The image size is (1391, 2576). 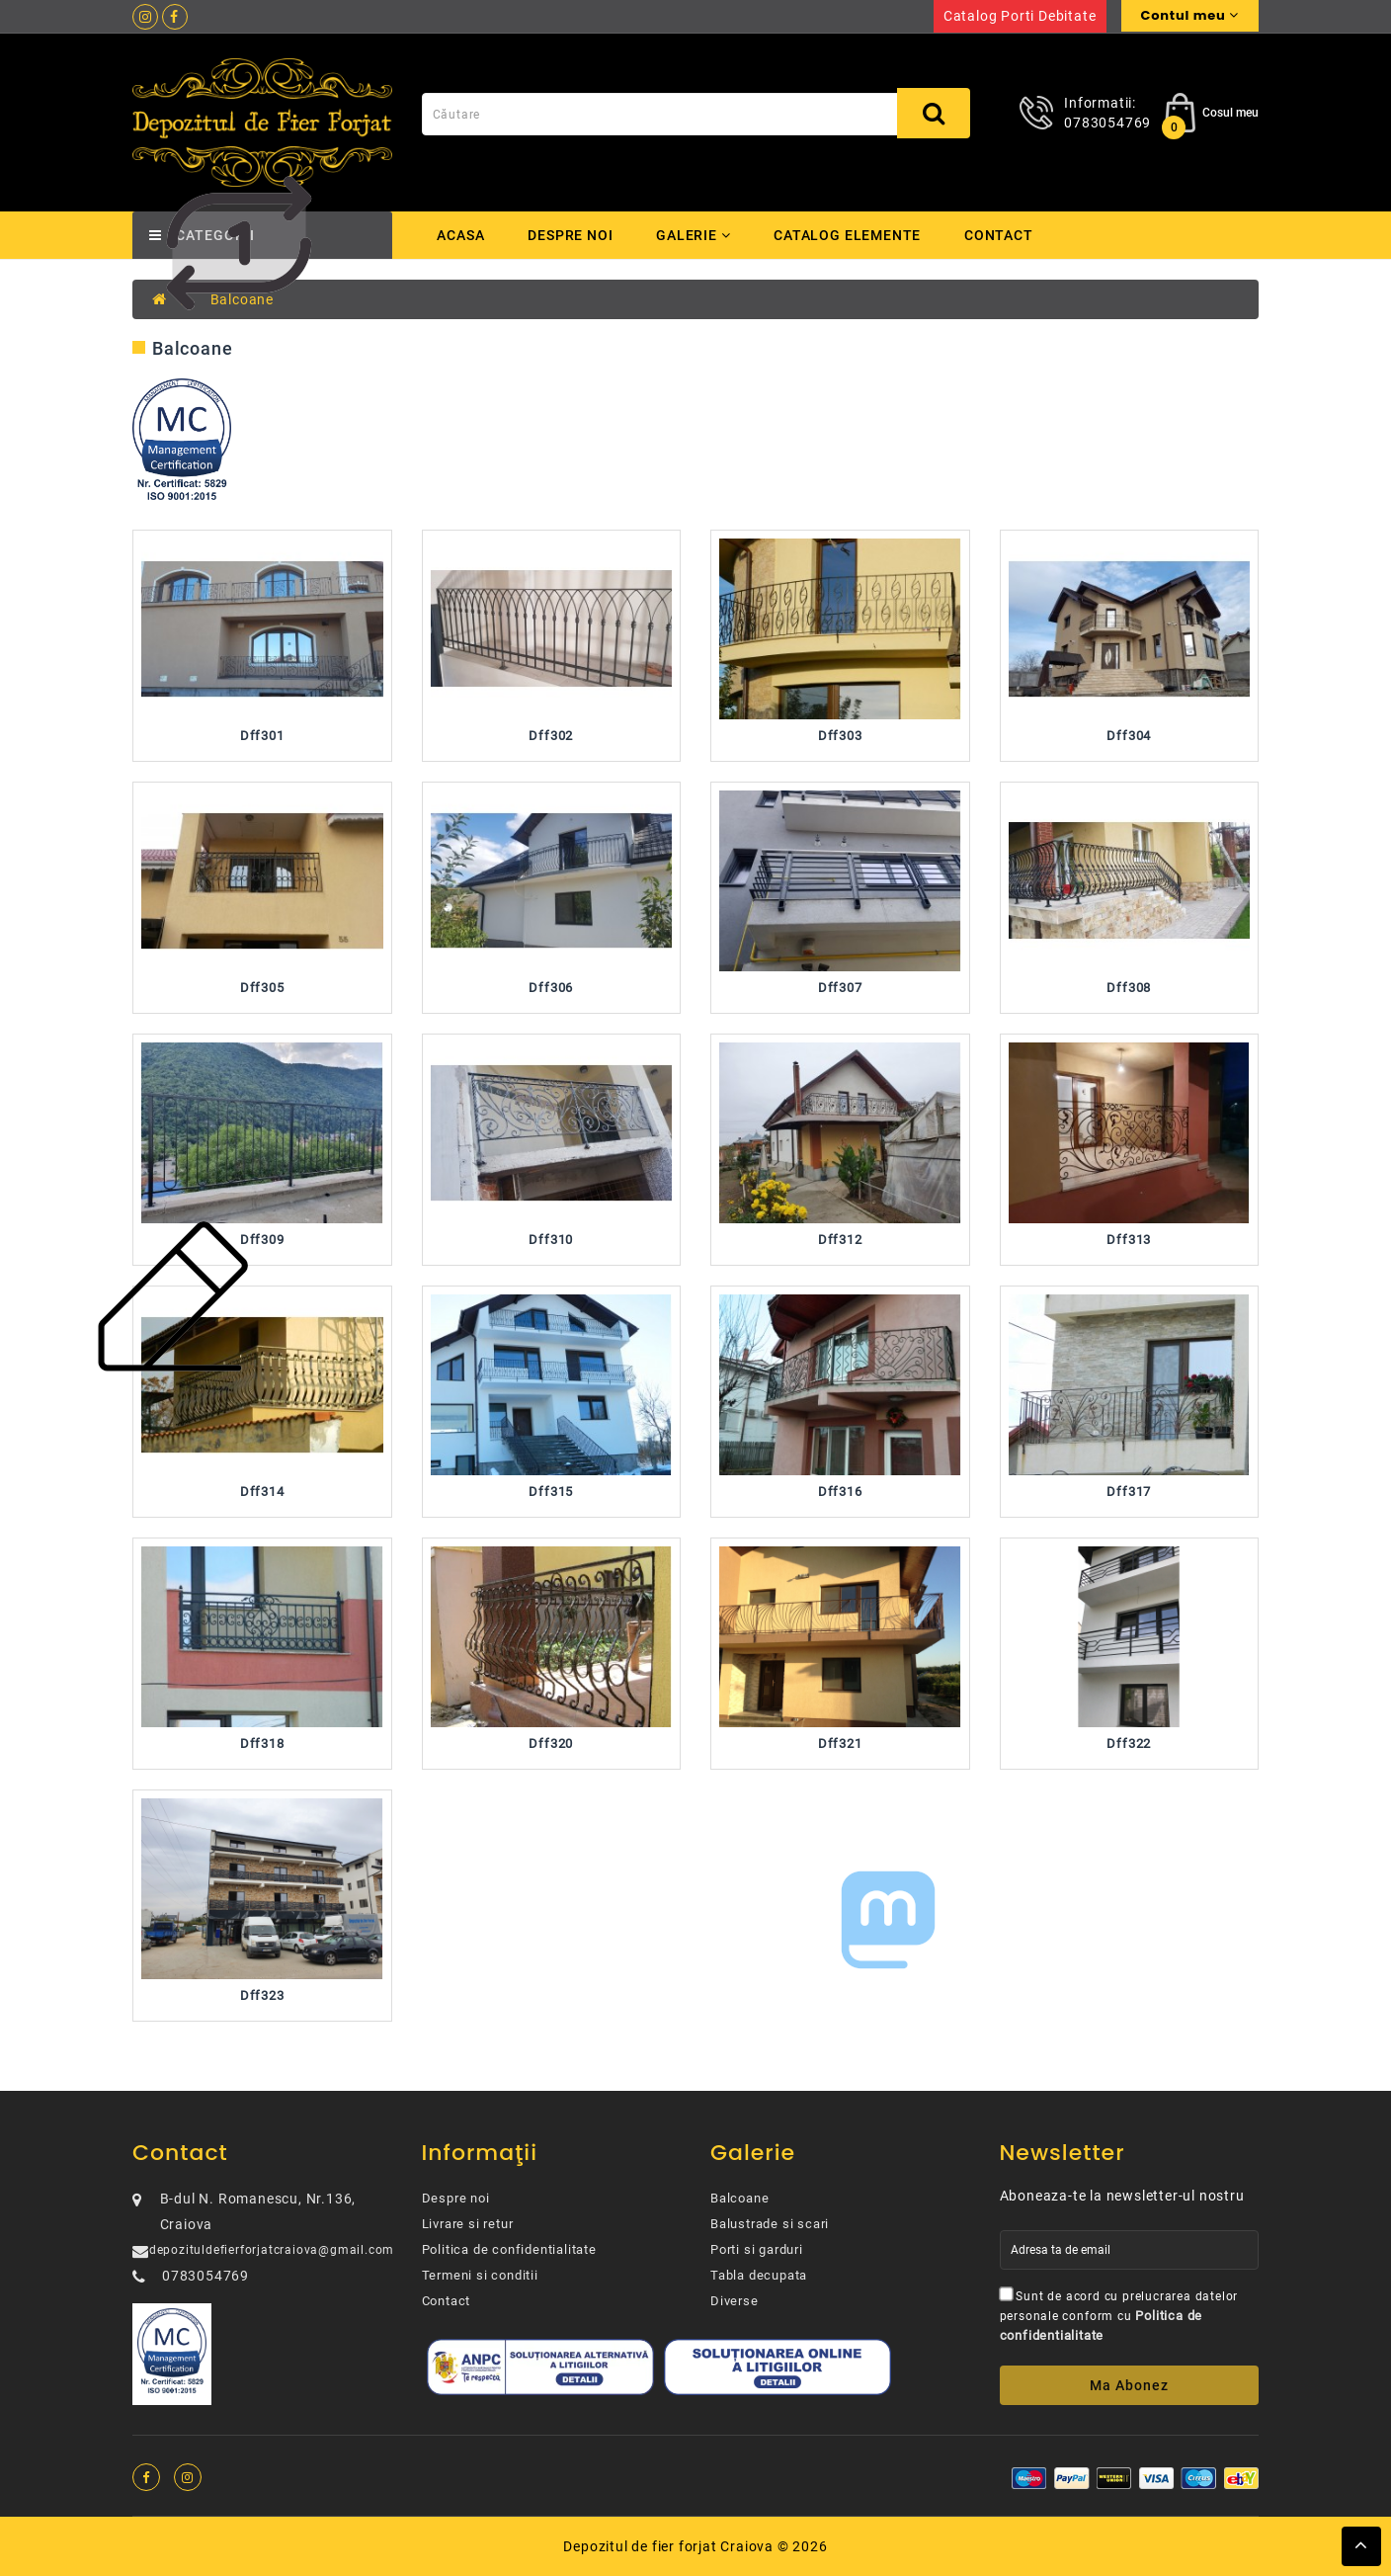 What do you see at coordinates (888, 1918) in the screenshot?
I see `open mastodon app` at bounding box center [888, 1918].